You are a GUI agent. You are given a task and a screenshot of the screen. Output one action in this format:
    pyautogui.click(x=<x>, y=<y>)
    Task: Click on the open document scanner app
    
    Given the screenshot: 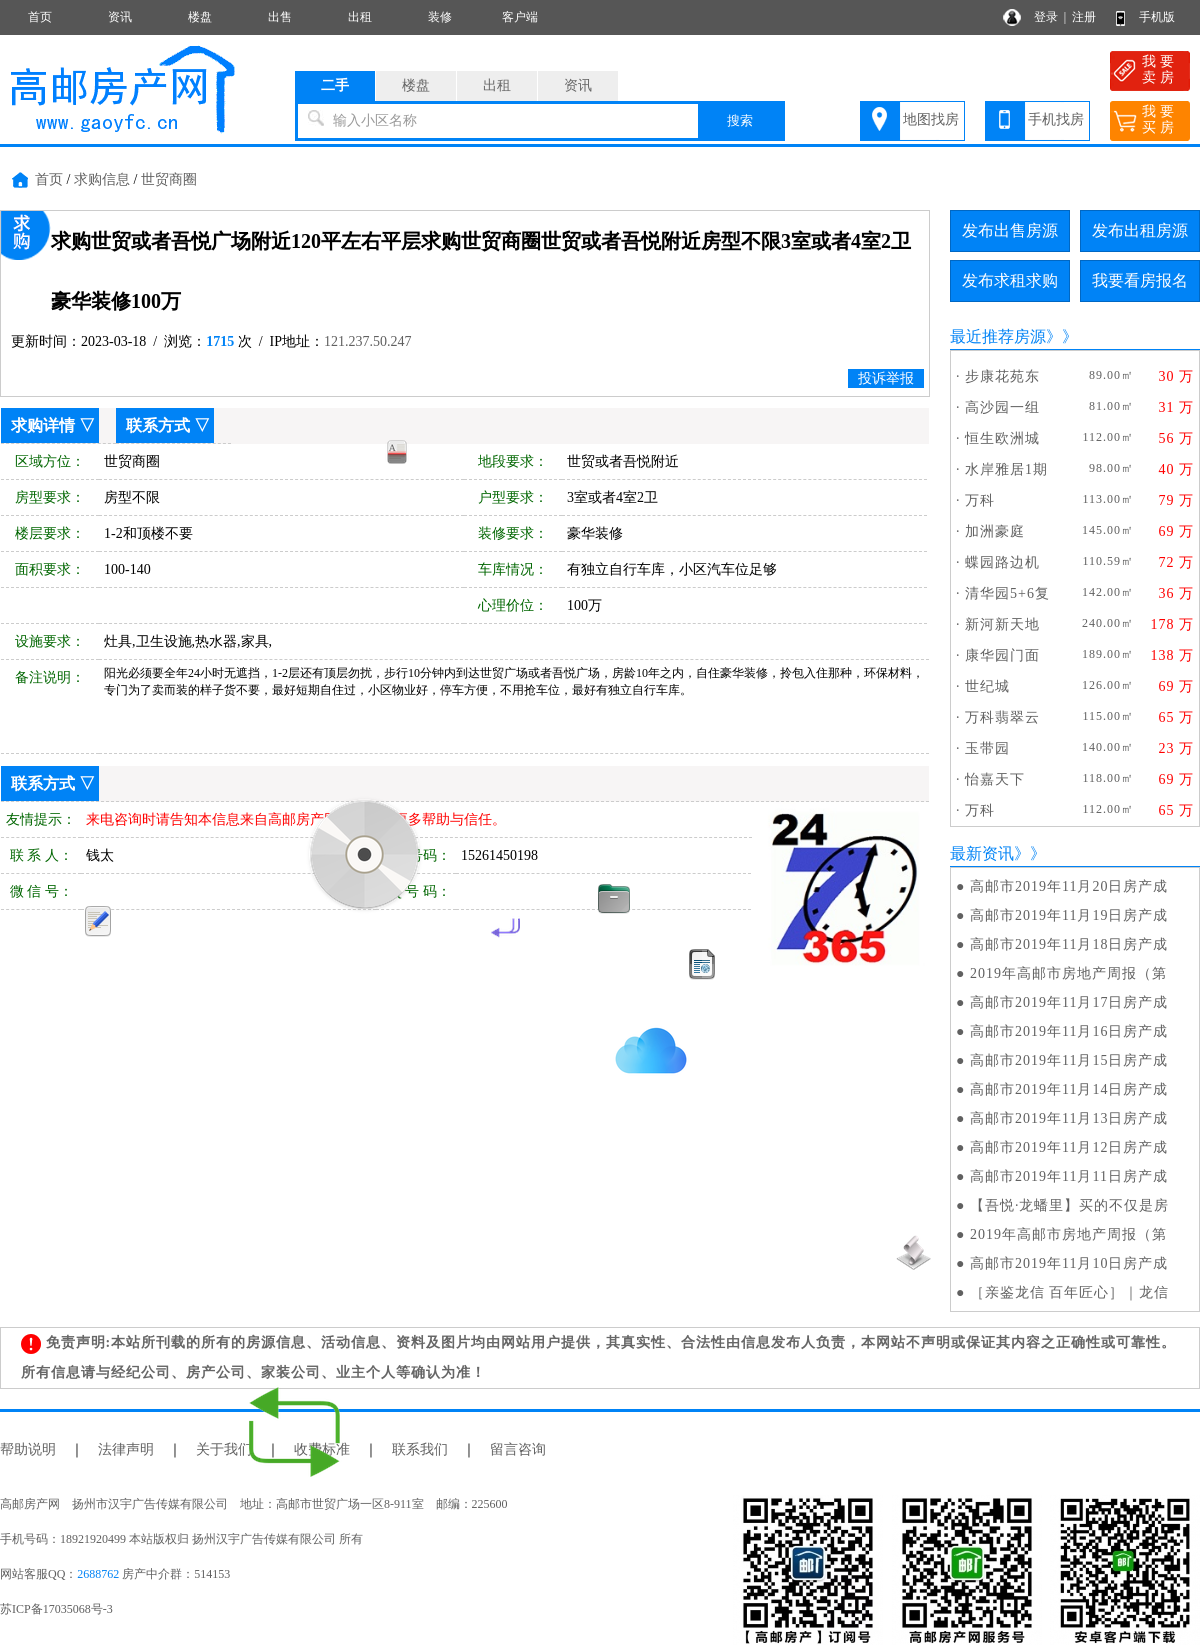 What is the action you would take?
    pyautogui.click(x=397, y=452)
    